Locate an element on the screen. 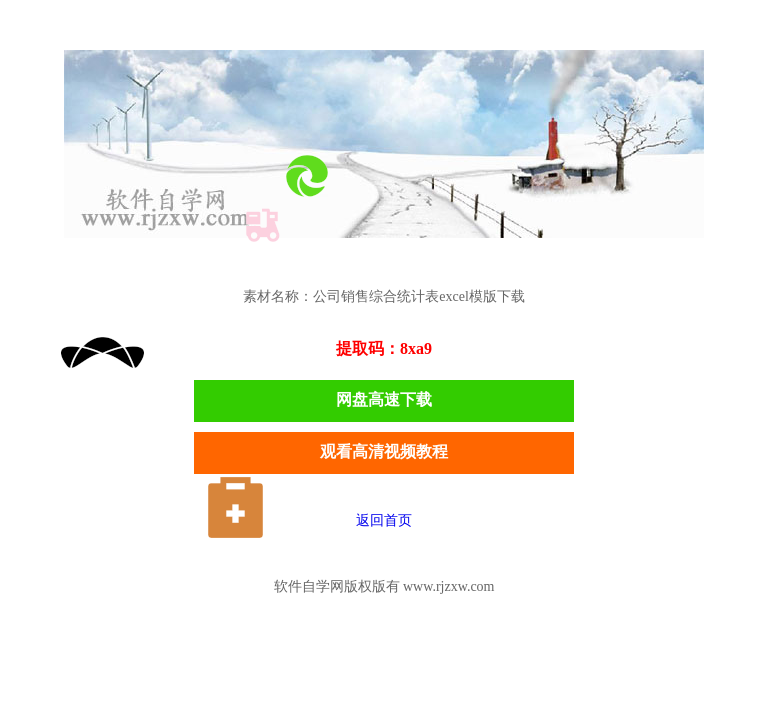 The image size is (768, 720). open microsoft edge browser is located at coordinates (307, 176).